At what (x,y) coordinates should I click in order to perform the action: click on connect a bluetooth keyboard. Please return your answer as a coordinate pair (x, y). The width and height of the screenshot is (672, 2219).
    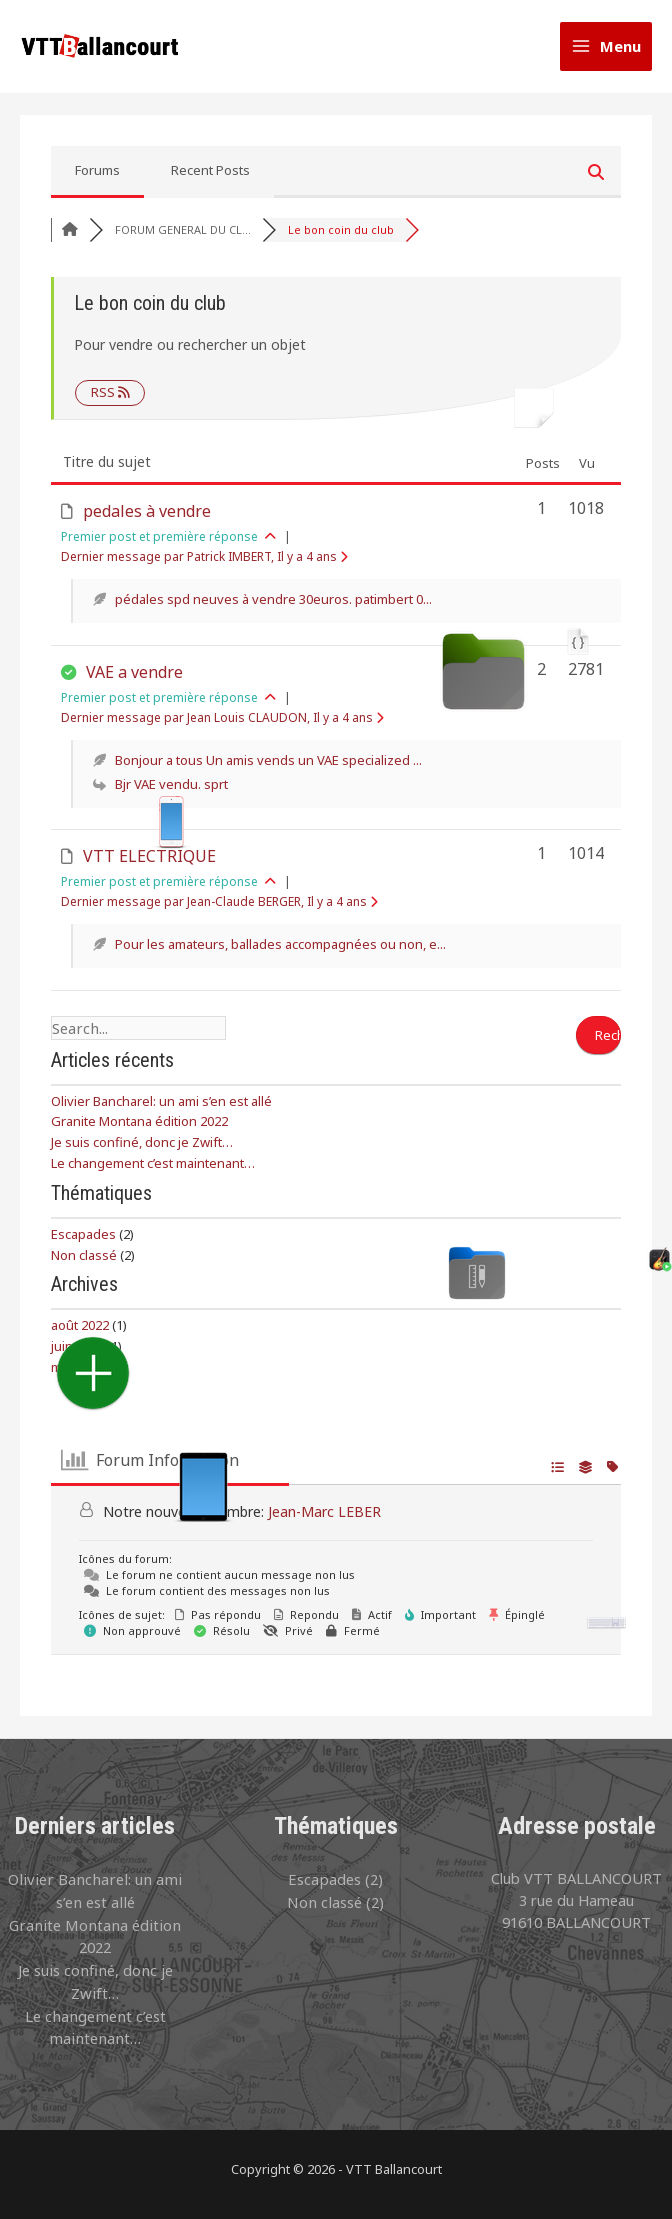
    Looking at the image, I should click on (606, 1622).